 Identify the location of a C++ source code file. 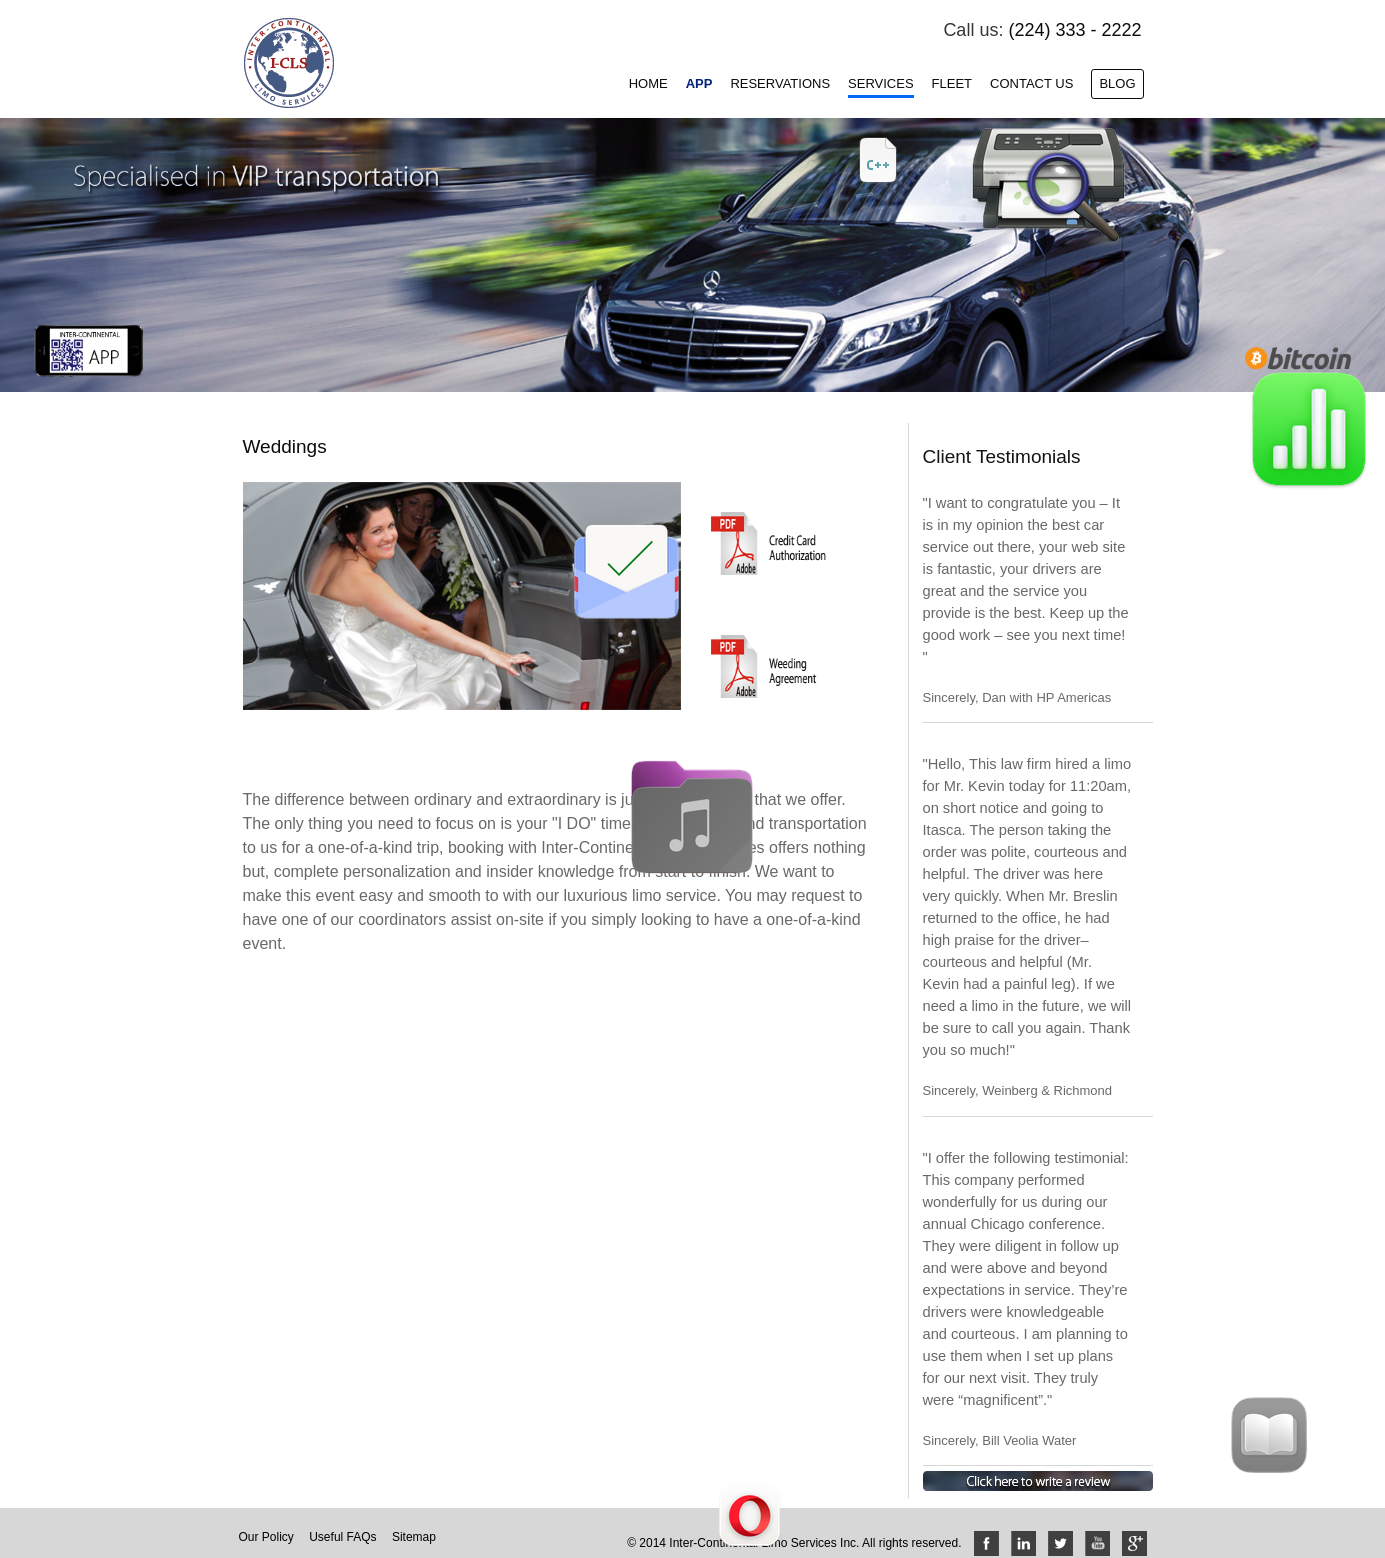
(878, 160).